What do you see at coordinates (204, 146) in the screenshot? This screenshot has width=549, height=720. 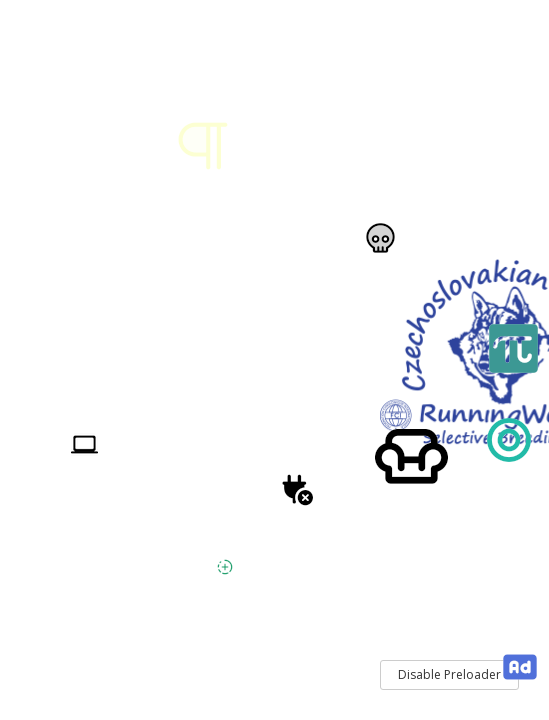 I see `insert a paragraph break` at bounding box center [204, 146].